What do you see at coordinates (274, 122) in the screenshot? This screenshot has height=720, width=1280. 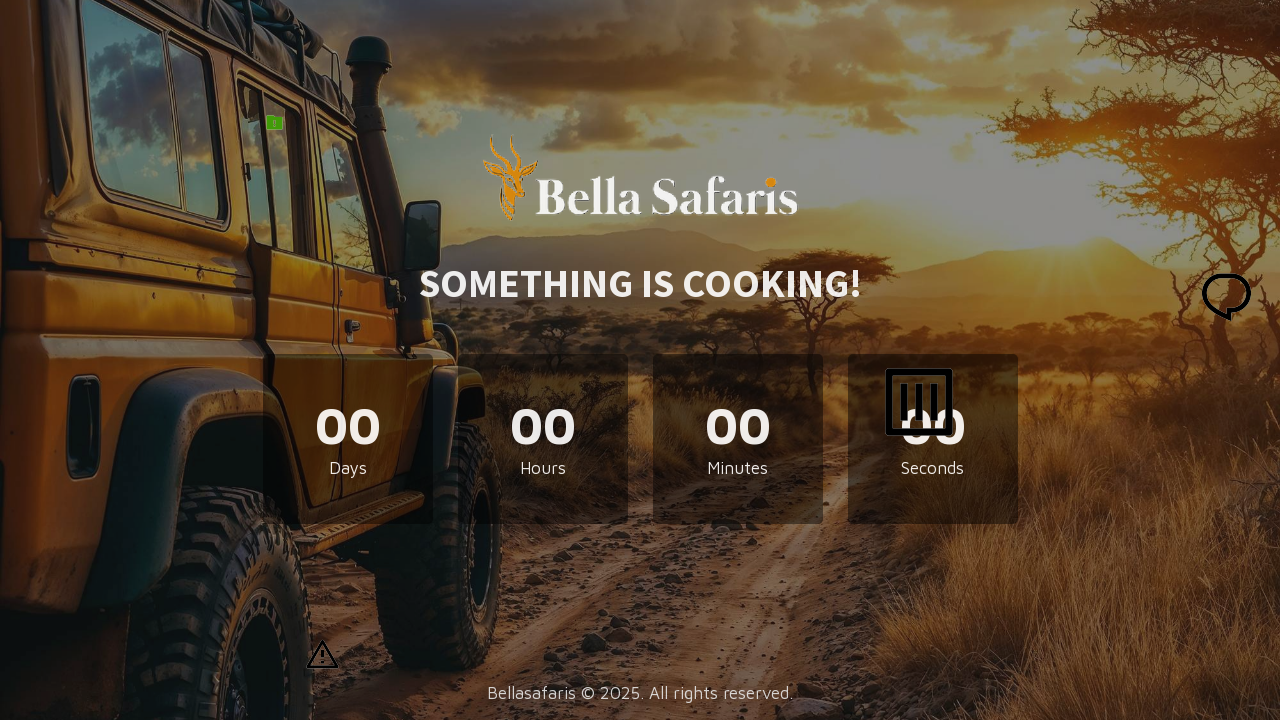 I see `folder contains items that need attention` at bounding box center [274, 122].